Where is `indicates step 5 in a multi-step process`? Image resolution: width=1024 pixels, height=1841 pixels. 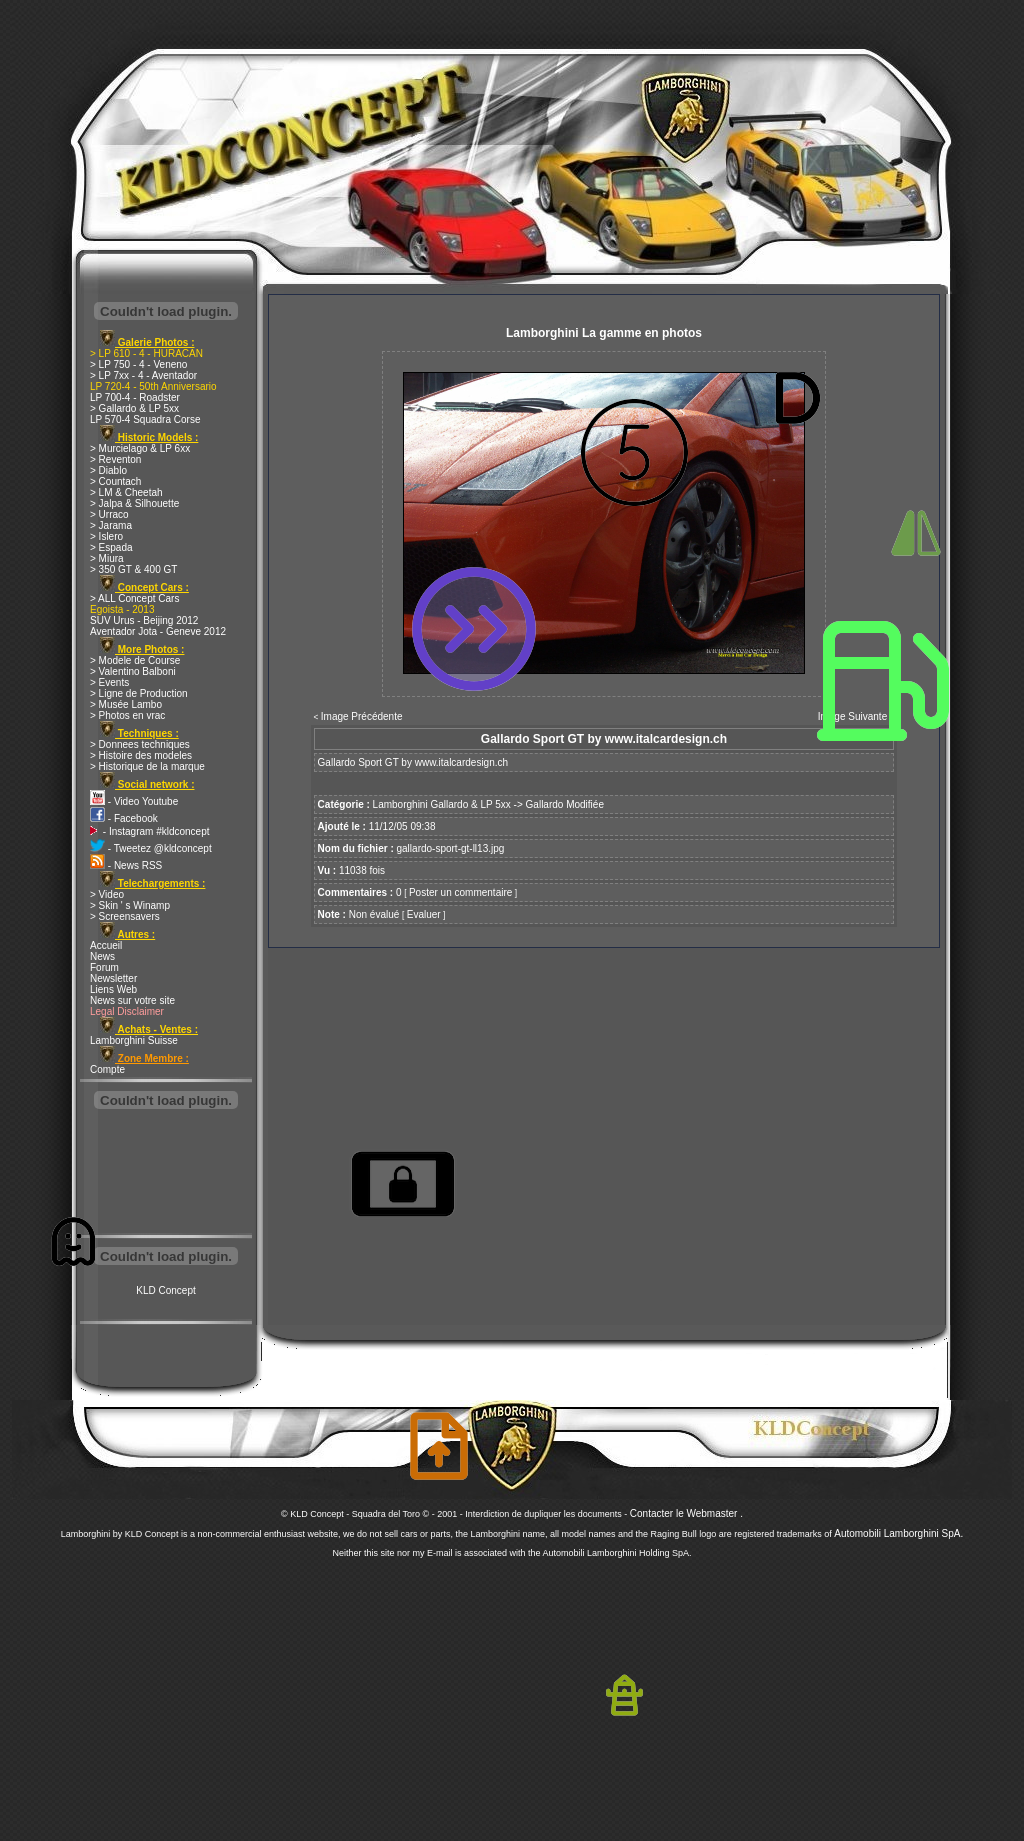
indicates step 5 in a multi-step process is located at coordinates (634, 452).